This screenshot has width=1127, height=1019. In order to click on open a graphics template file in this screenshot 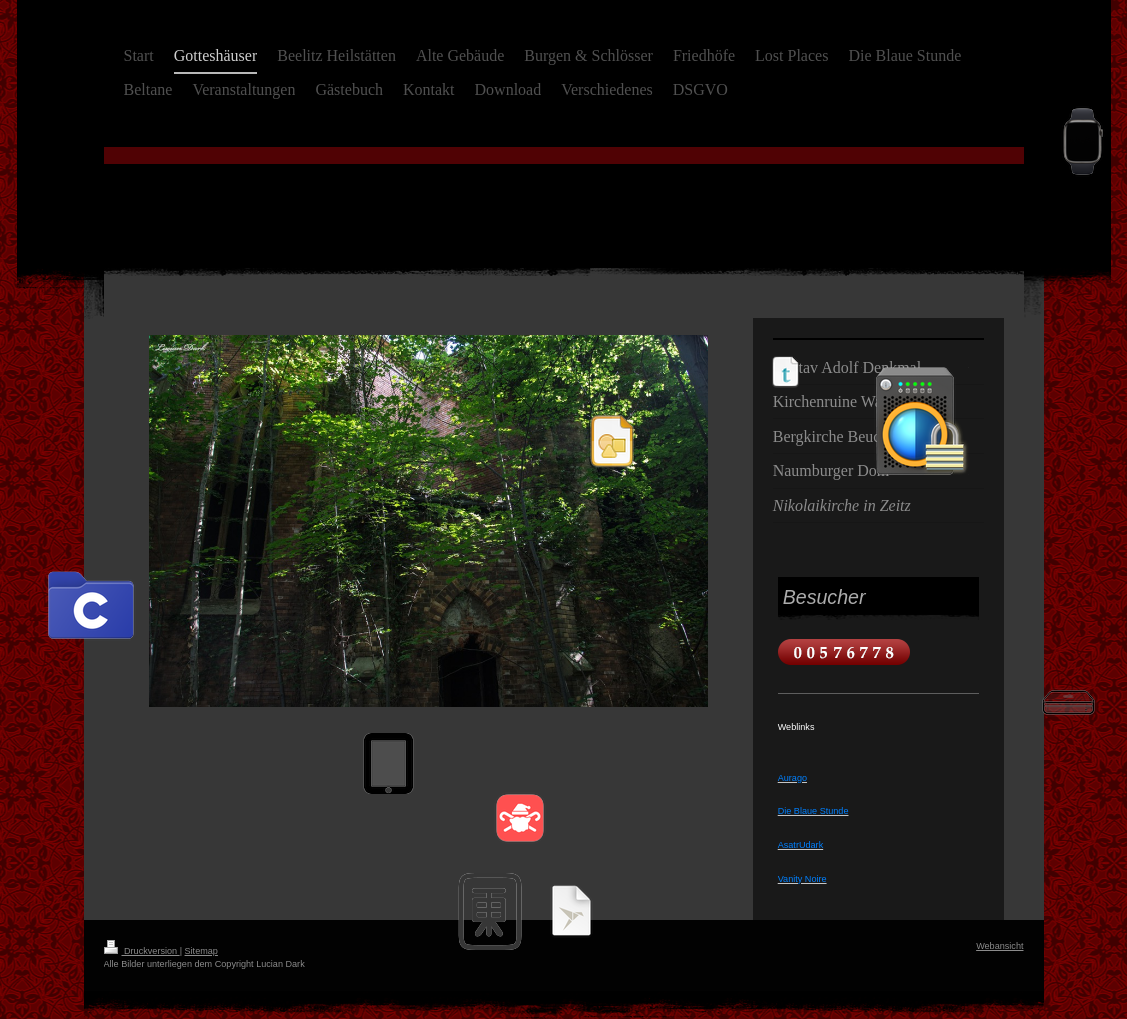, I will do `click(612, 441)`.